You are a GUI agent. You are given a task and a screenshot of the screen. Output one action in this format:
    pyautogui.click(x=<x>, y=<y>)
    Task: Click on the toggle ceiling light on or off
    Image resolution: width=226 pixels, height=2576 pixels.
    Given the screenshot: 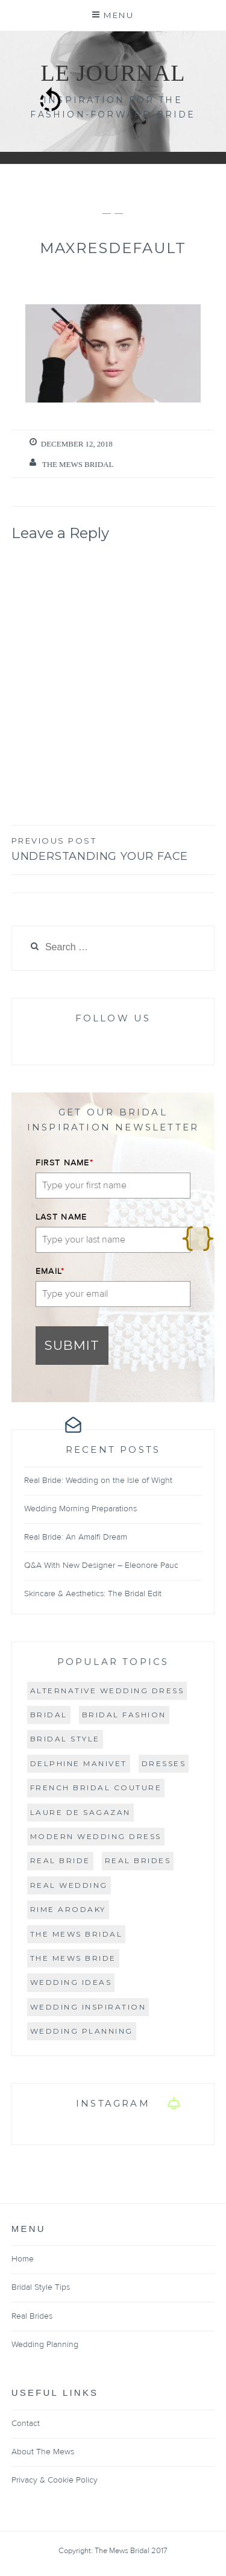 What is the action you would take?
    pyautogui.click(x=174, y=2104)
    